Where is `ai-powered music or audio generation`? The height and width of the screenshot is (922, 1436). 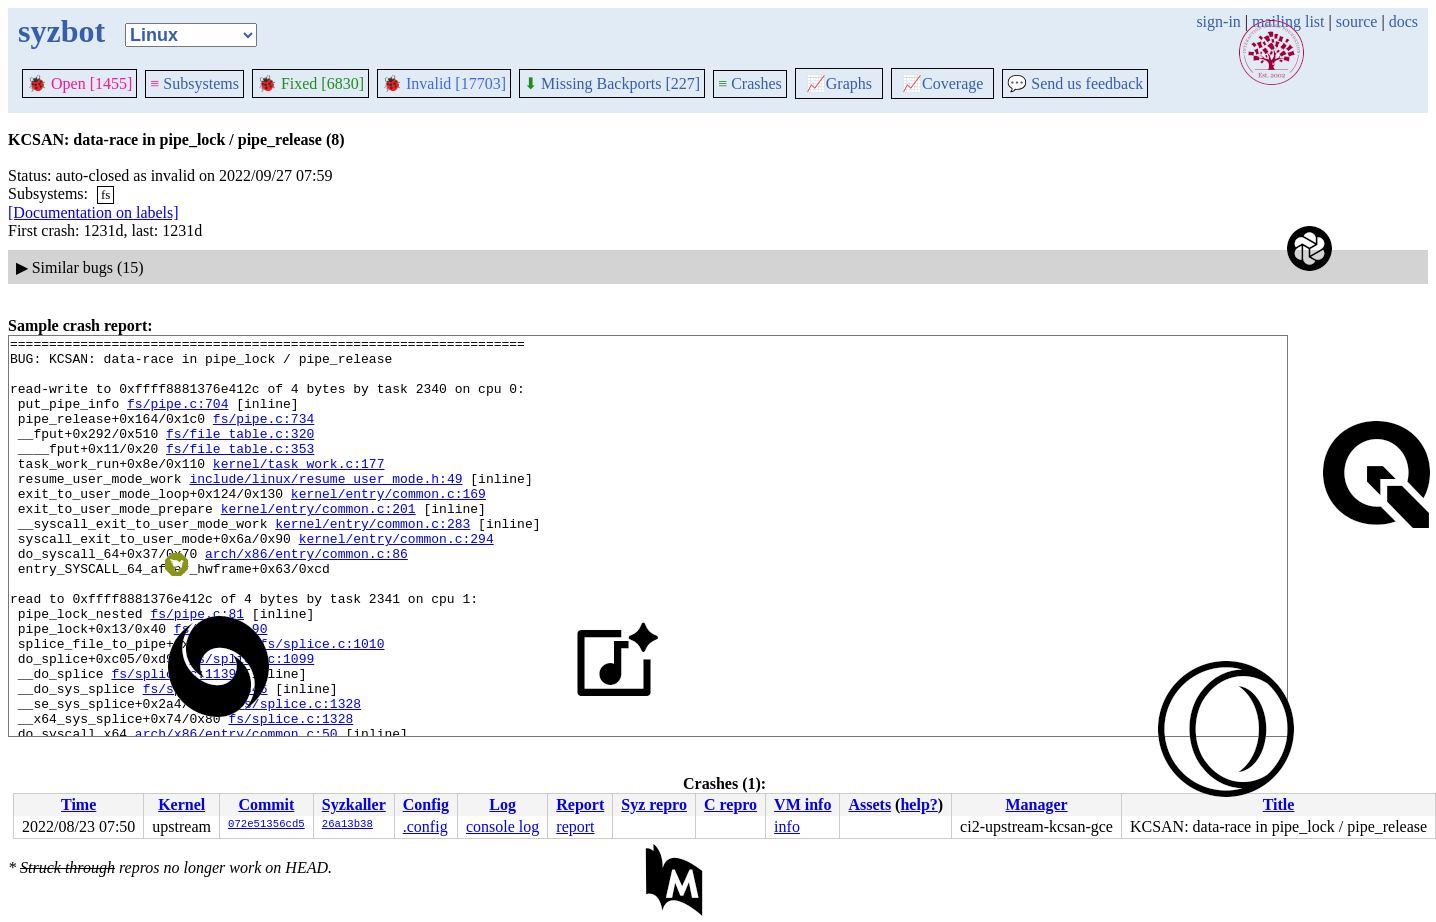 ai-powered music or audio generation is located at coordinates (614, 663).